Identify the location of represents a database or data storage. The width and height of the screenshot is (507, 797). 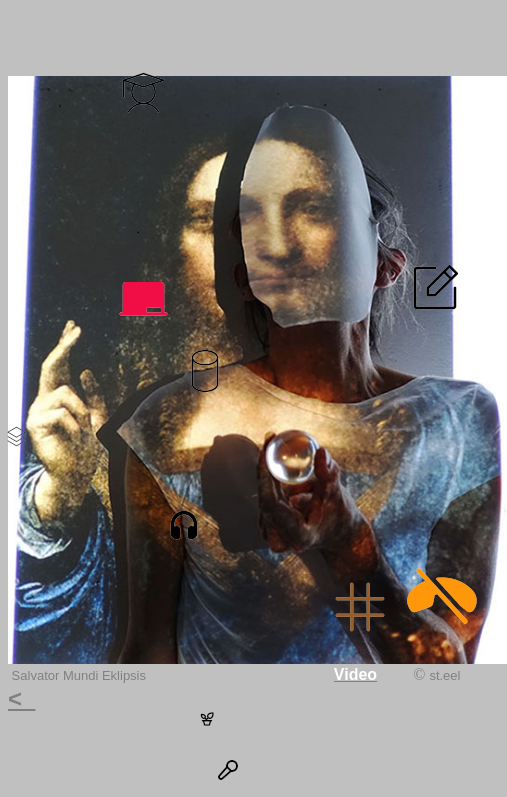
(205, 371).